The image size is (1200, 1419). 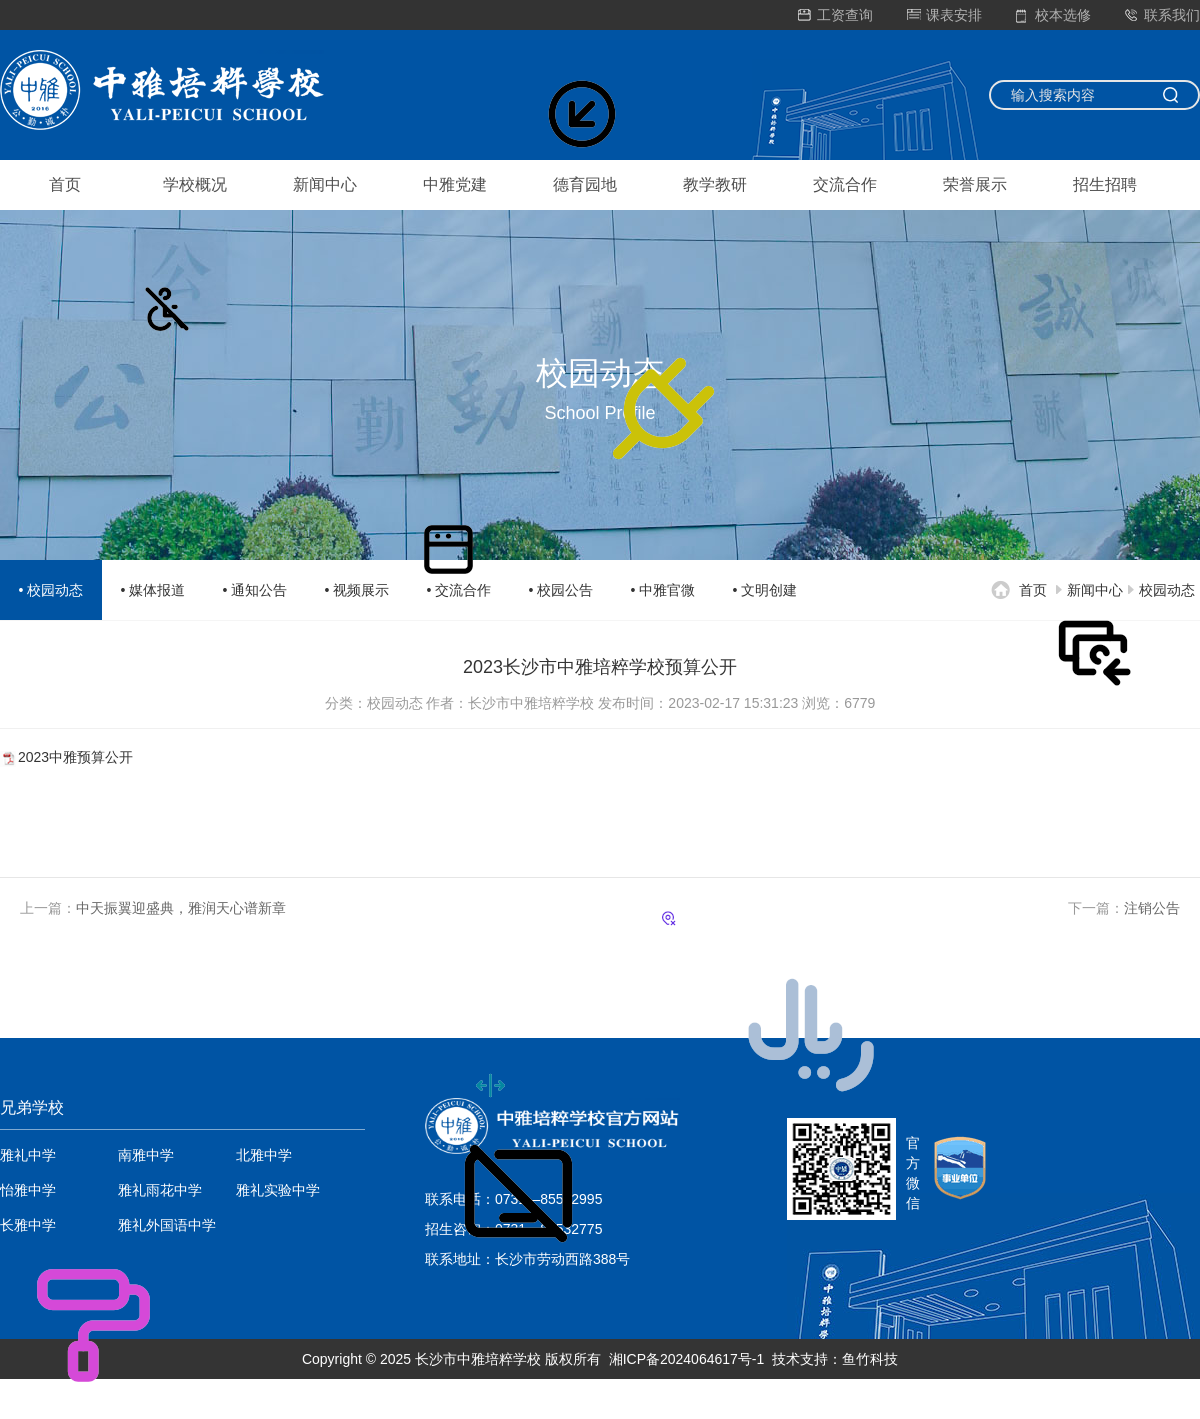 What do you see at coordinates (518, 1193) in the screenshot?
I see `iPad is disconnected or unavailable` at bounding box center [518, 1193].